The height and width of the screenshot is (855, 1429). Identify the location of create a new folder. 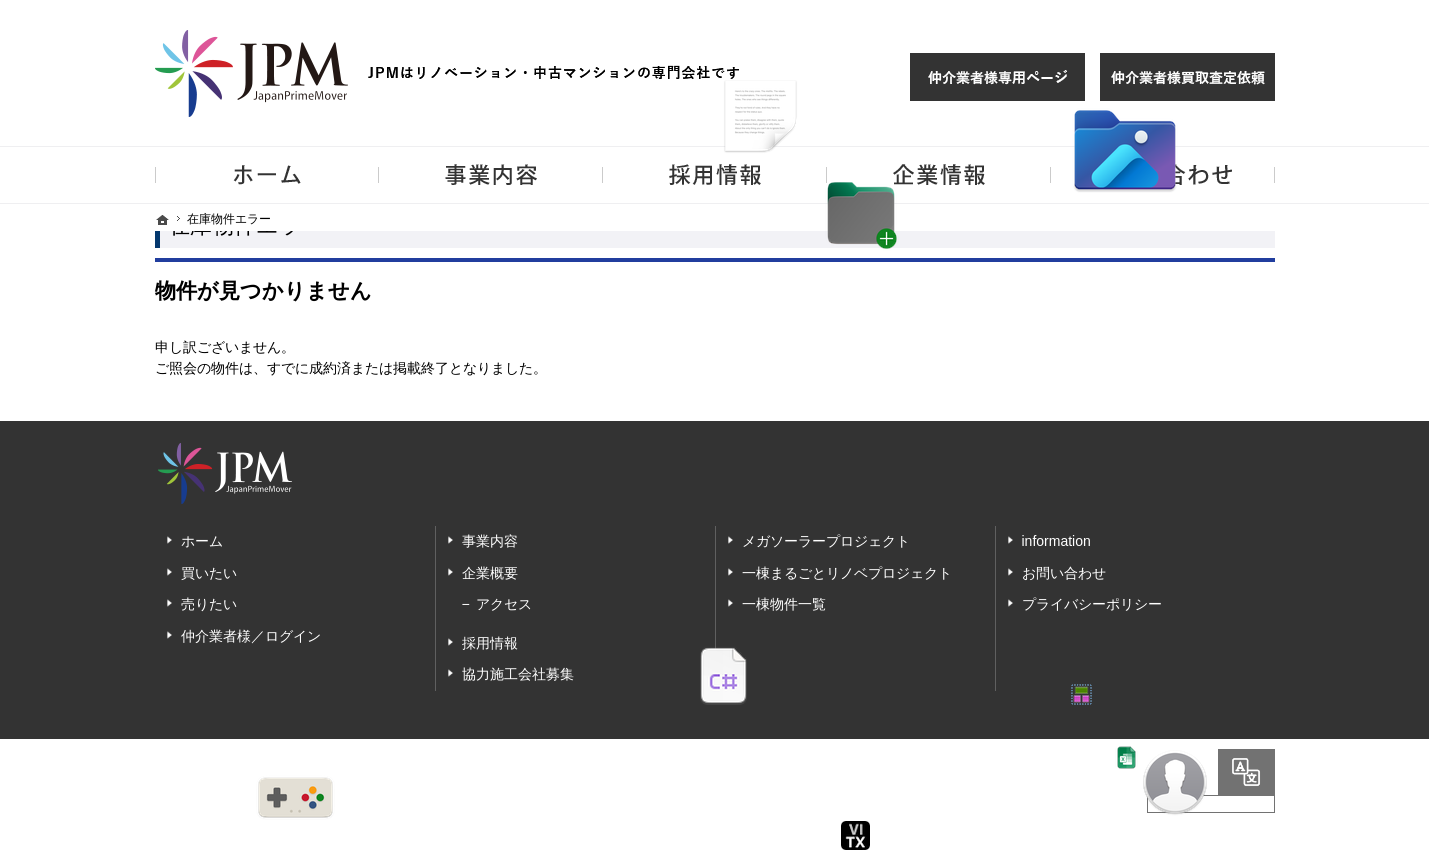
(861, 213).